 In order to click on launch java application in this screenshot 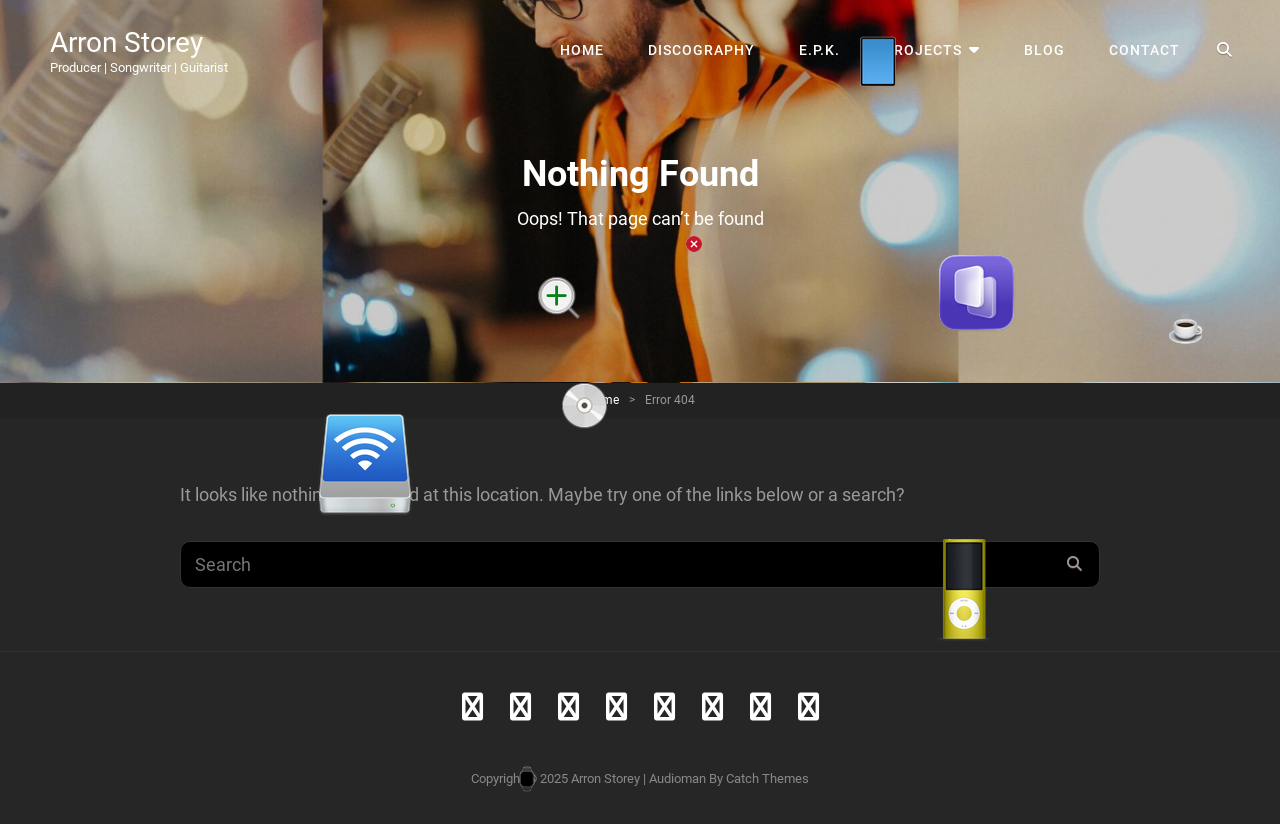, I will do `click(1185, 330)`.